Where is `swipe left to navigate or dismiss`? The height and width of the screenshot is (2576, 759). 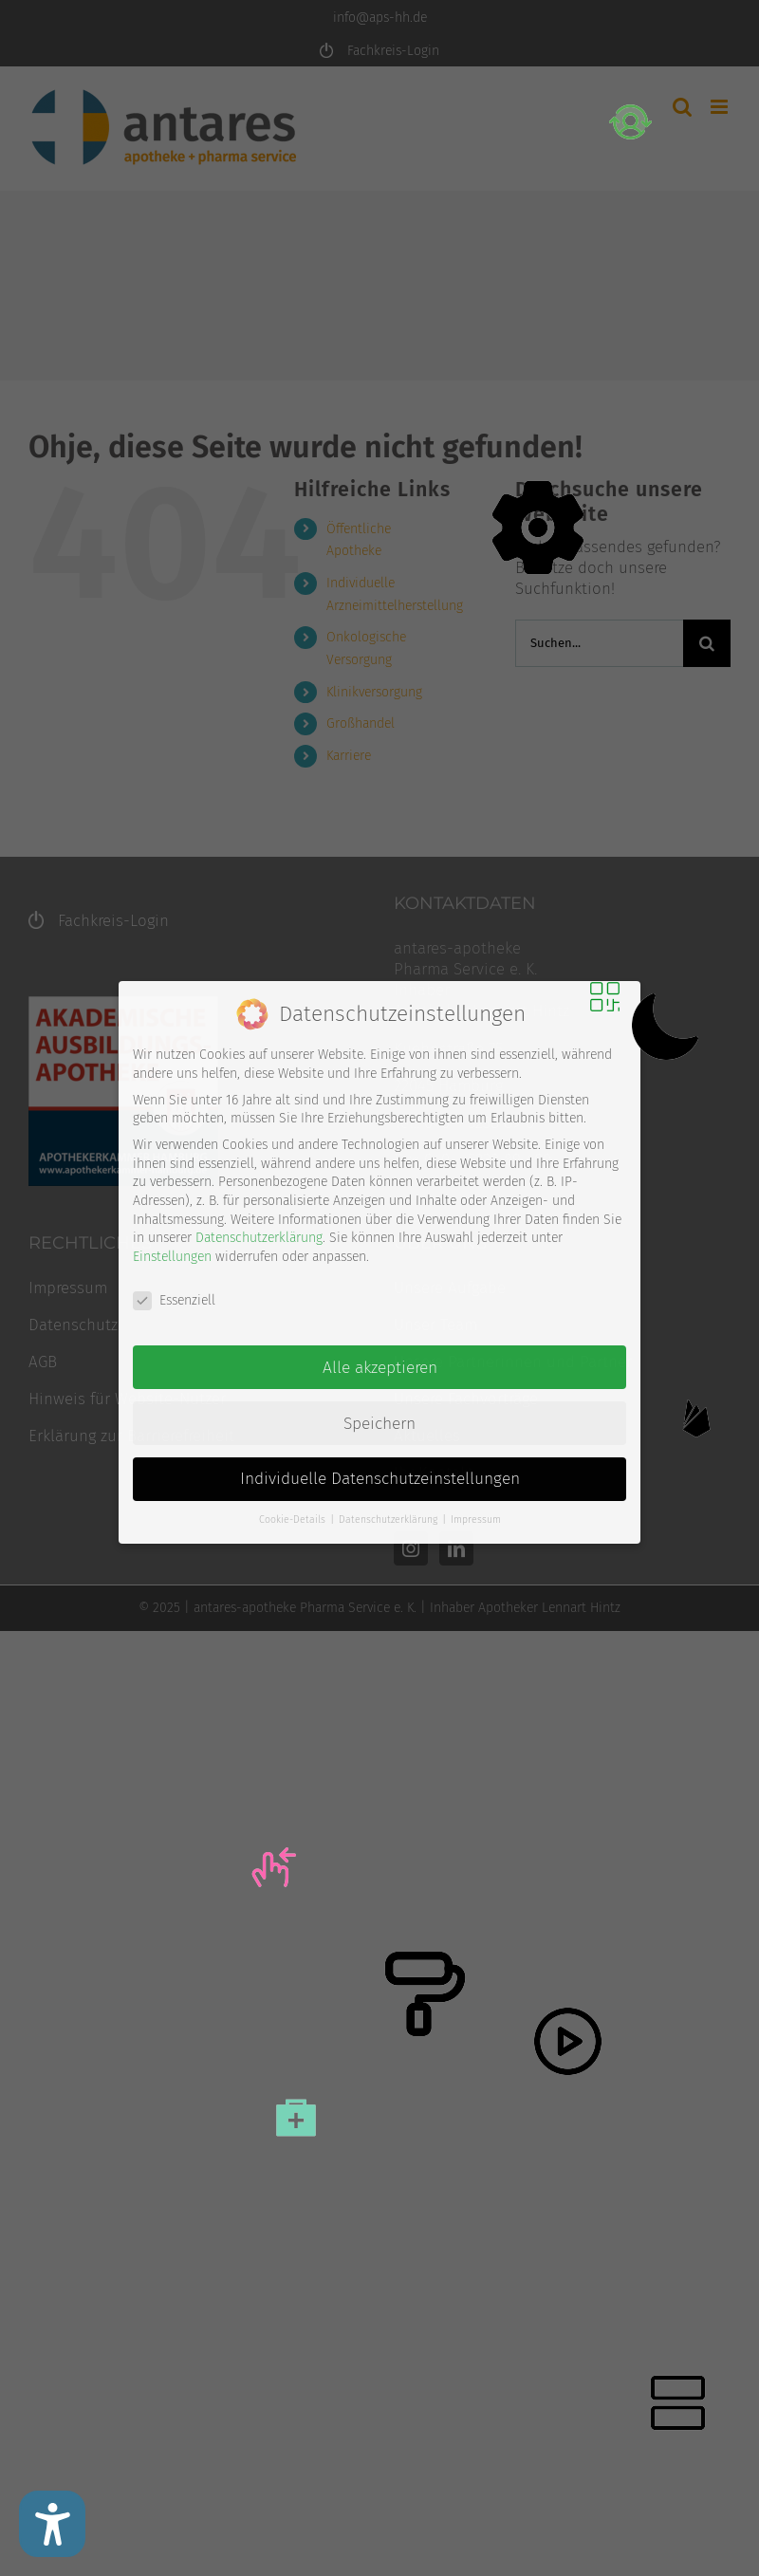 swipe left to navigate or dismiss is located at coordinates (271, 1868).